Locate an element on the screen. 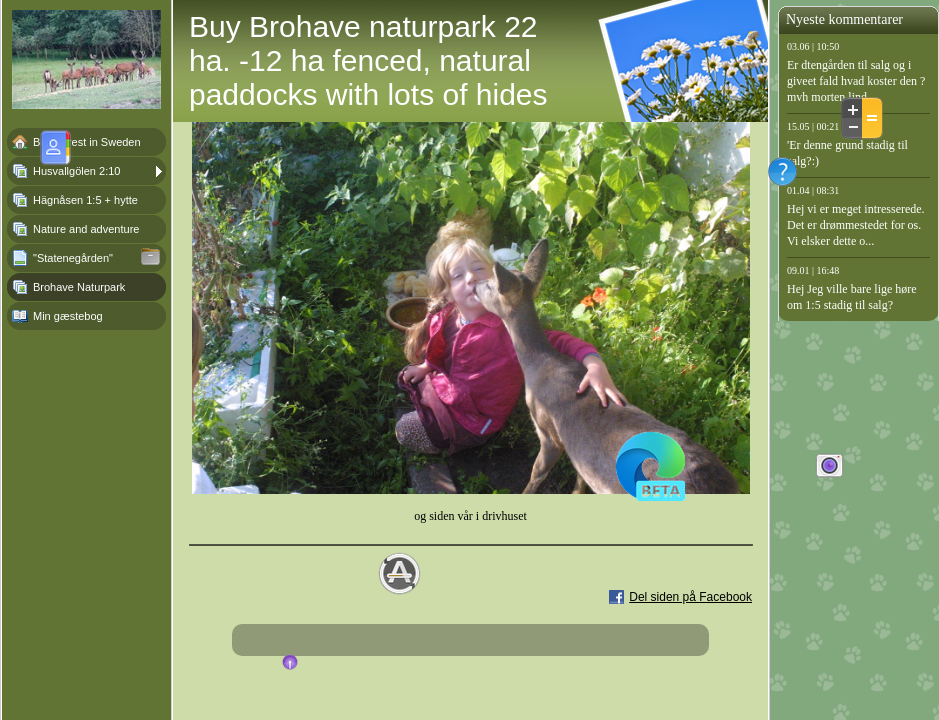 The width and height of the screenshot is (939, 720). open help center or documentation is located at coordinates (782, 171).